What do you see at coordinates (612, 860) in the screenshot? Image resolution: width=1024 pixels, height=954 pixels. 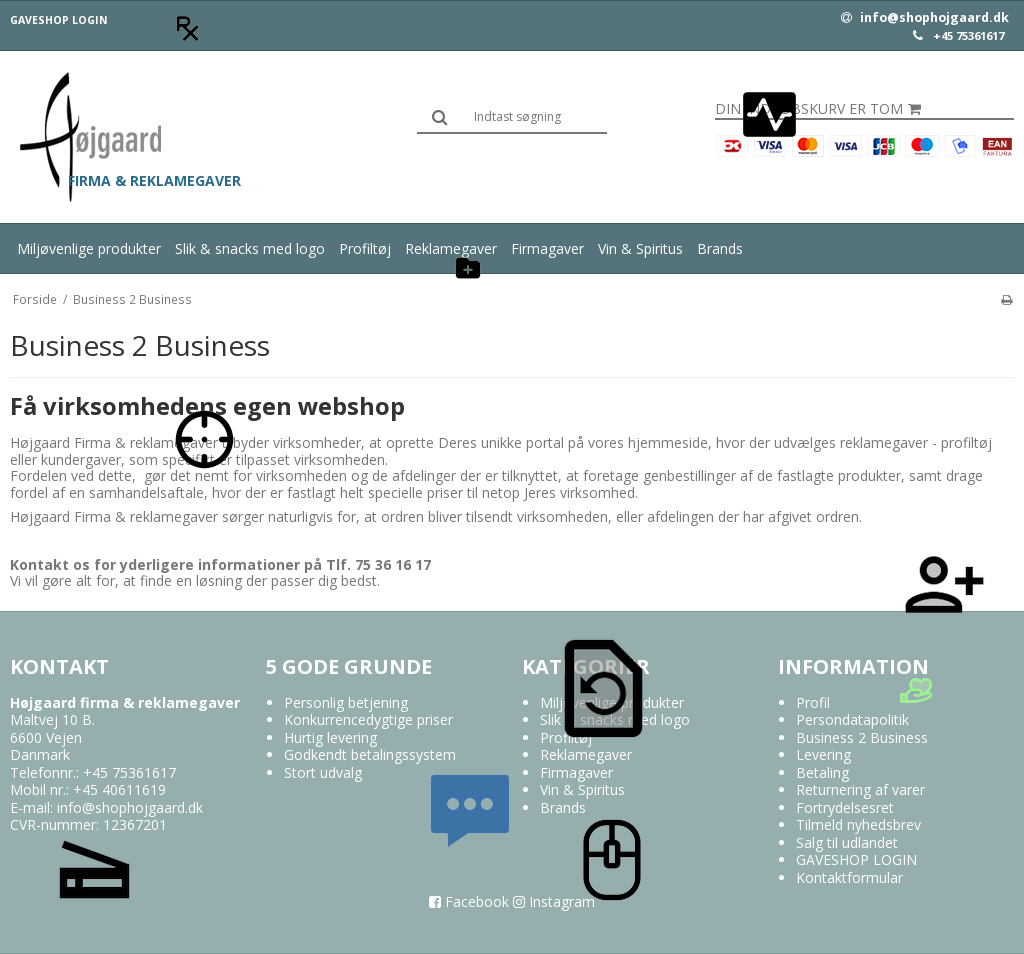 I see `middle mouse button click action` at bounding box center [612, 860].